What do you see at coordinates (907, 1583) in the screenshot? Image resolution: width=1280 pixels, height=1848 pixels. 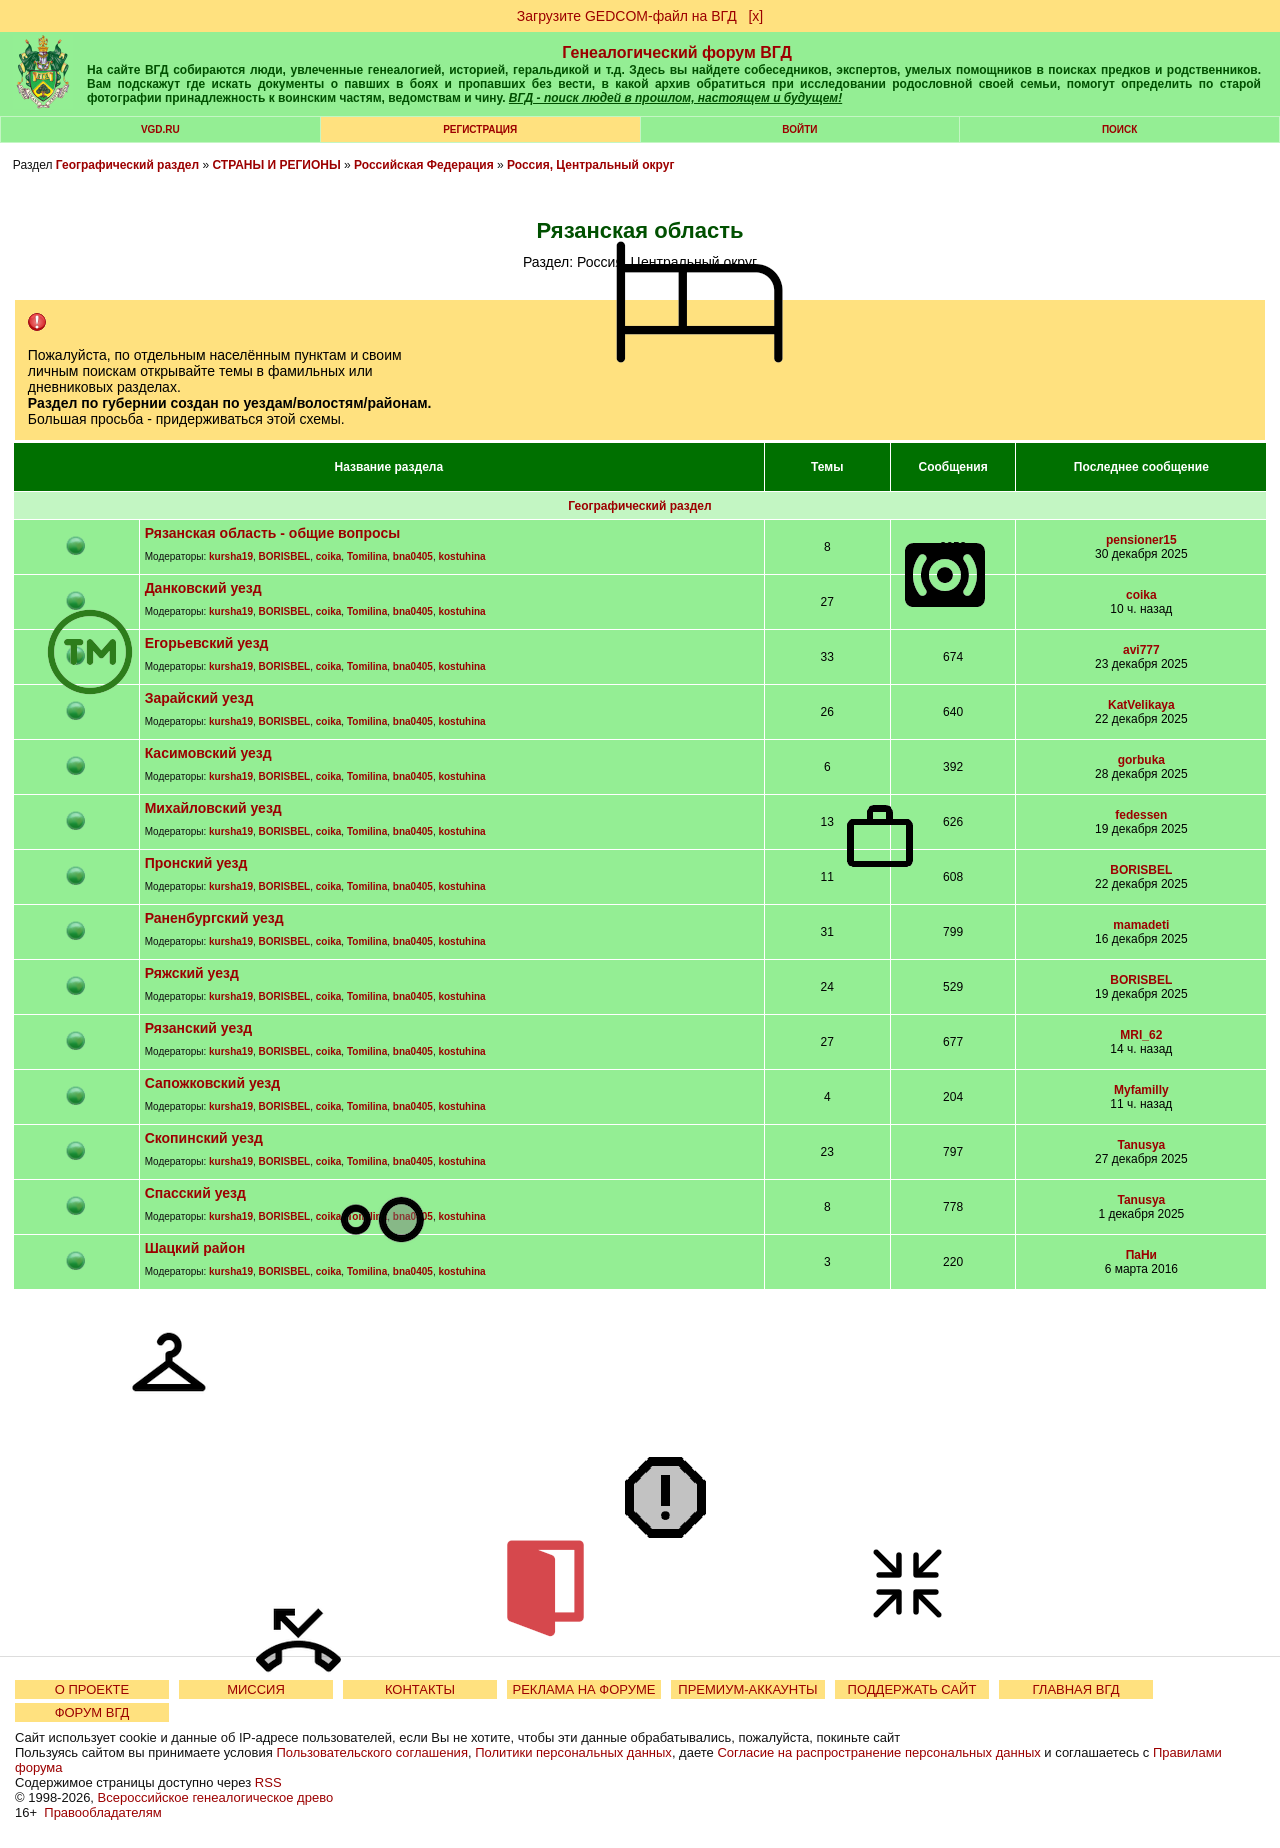 I see `exit fullscreen mode` at bounding box center [907, 1583].